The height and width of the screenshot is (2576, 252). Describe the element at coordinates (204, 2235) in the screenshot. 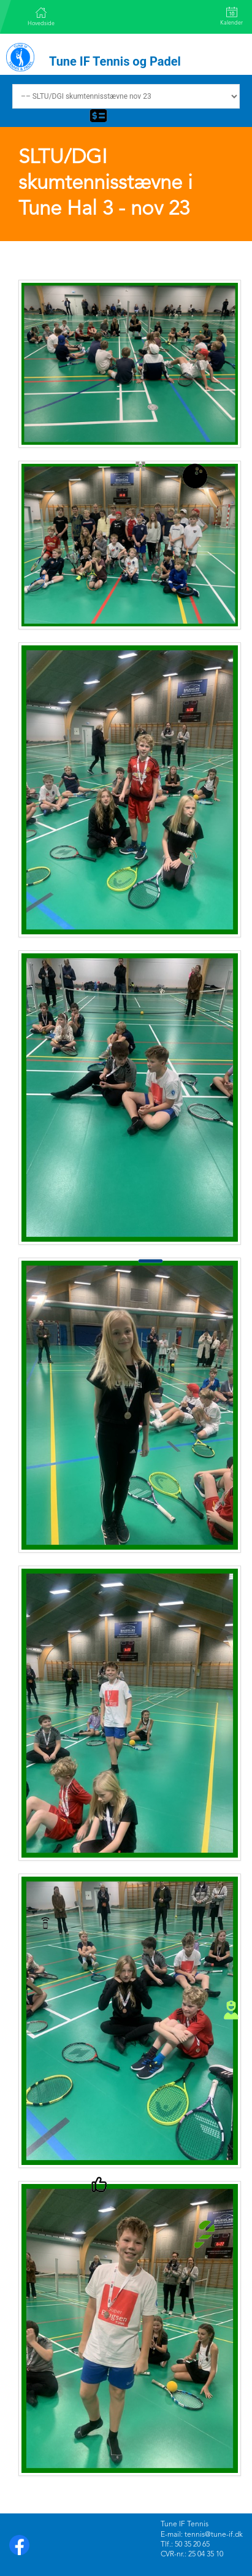

I see `indicates holiday or seasonal content` at that location.